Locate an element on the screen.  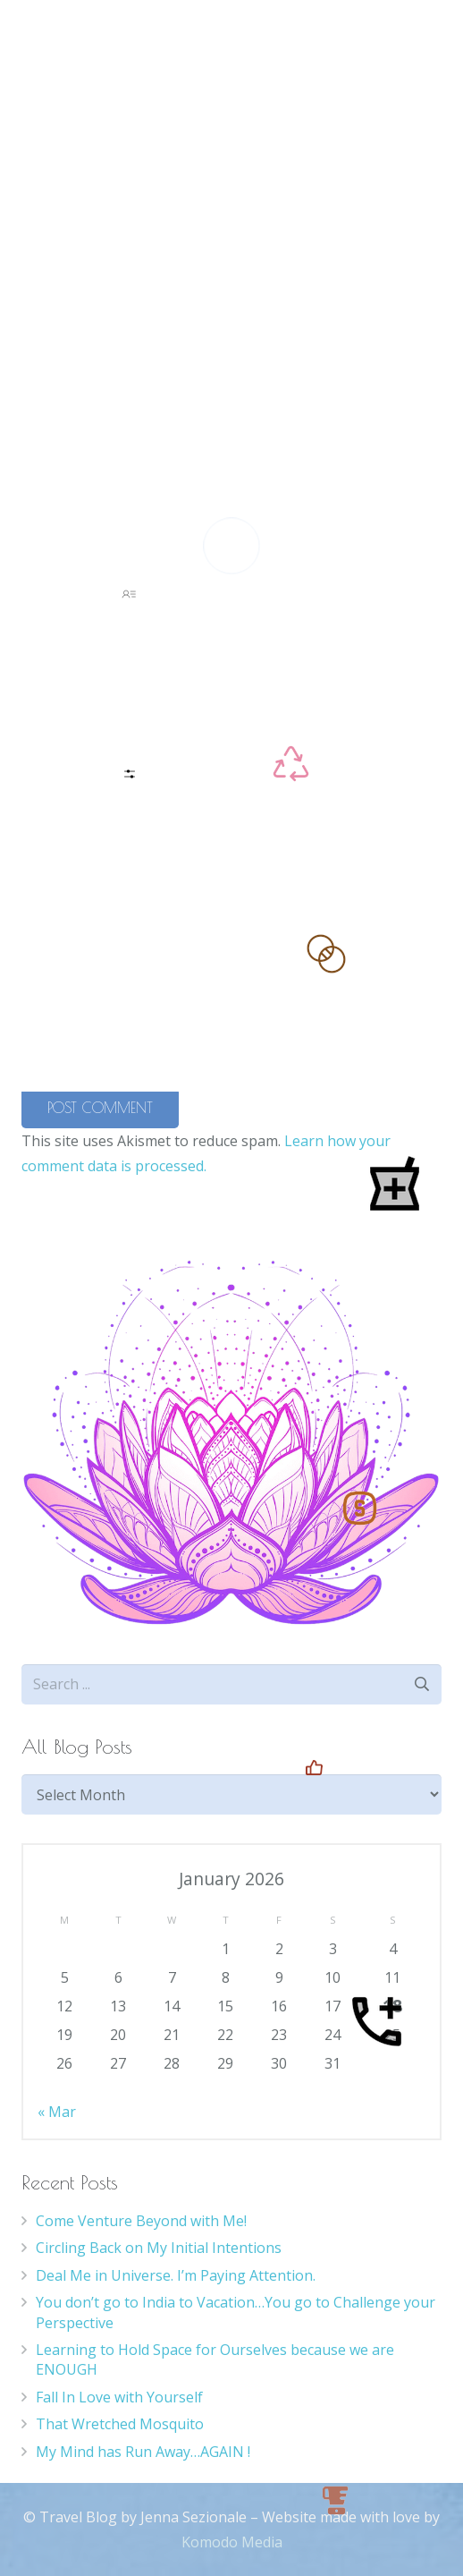
like or approve a post is located at coordinates (314, 1768).